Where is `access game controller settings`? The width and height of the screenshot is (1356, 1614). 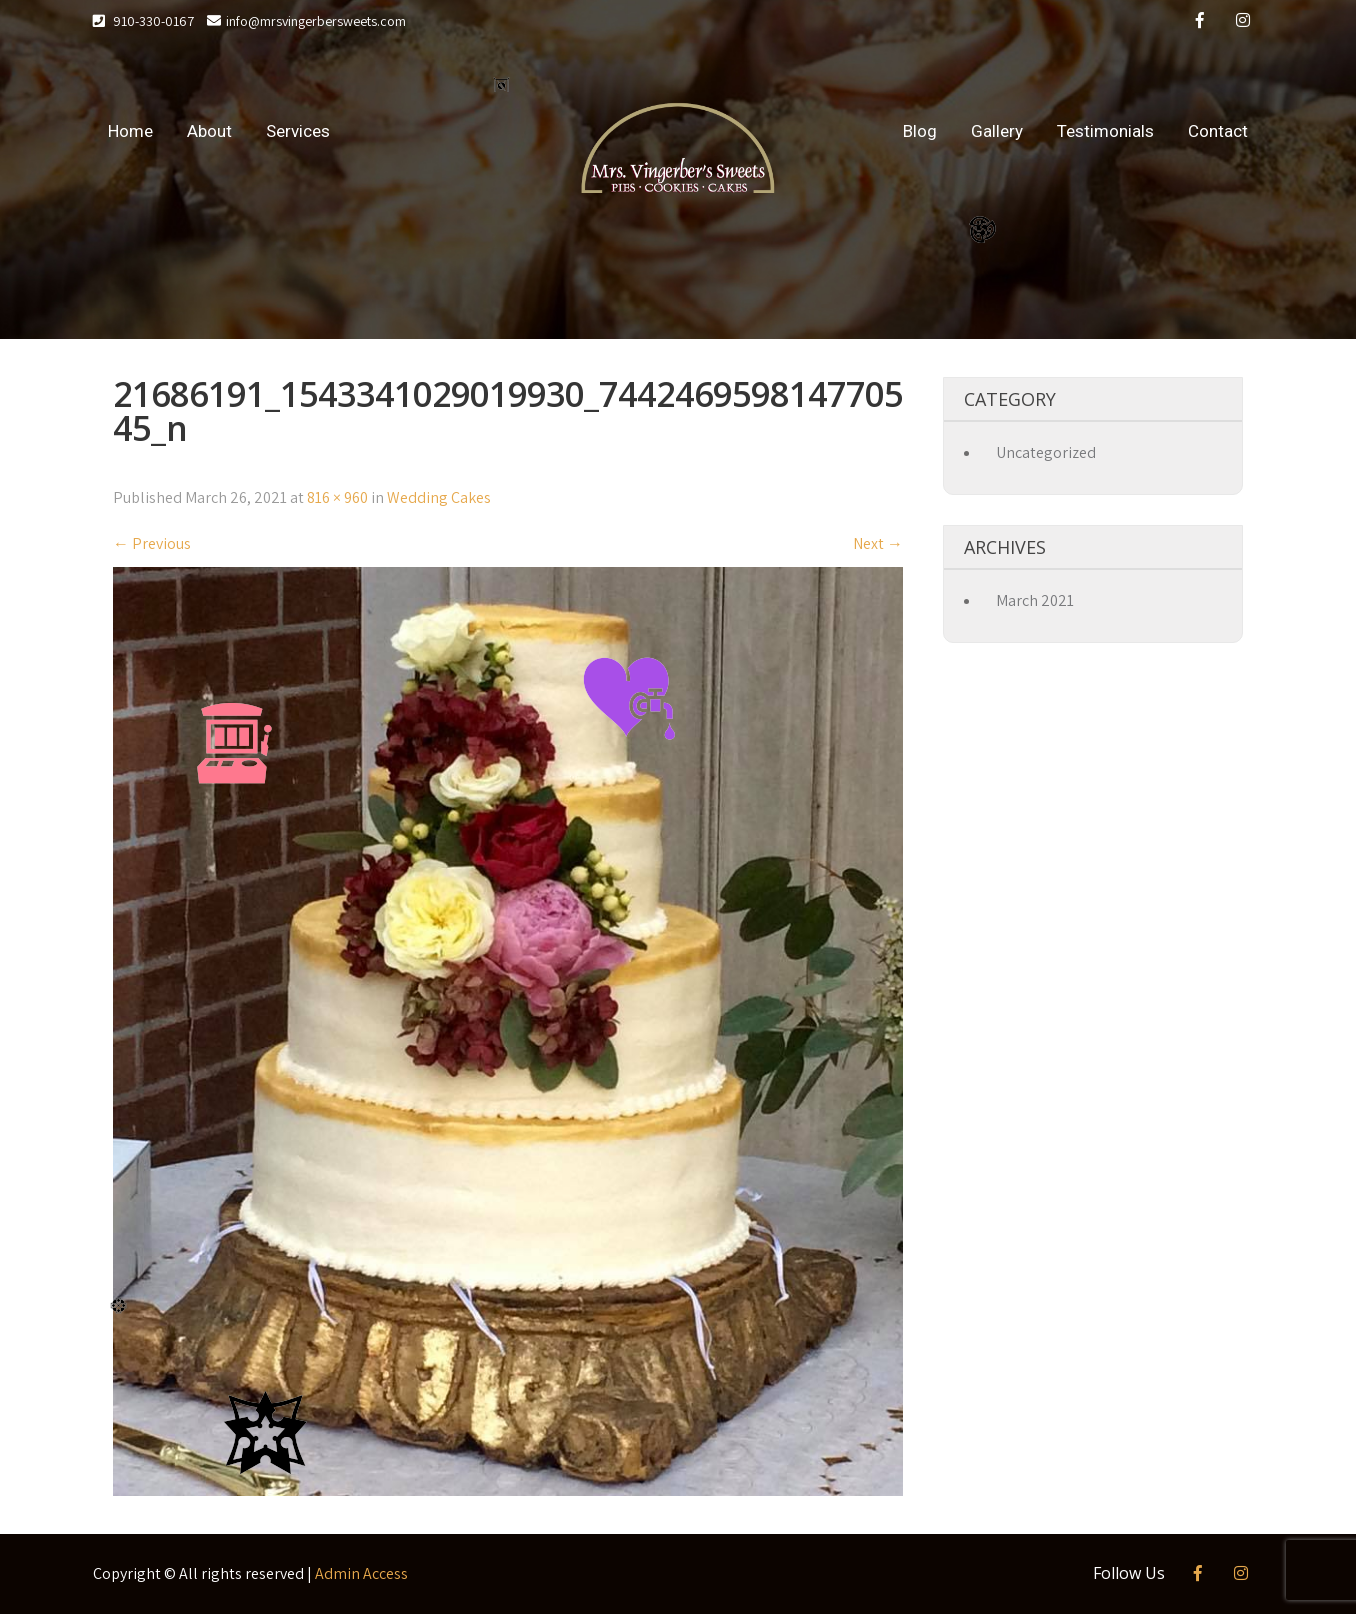 access game controller settings is located at coordinates (118, 1305).